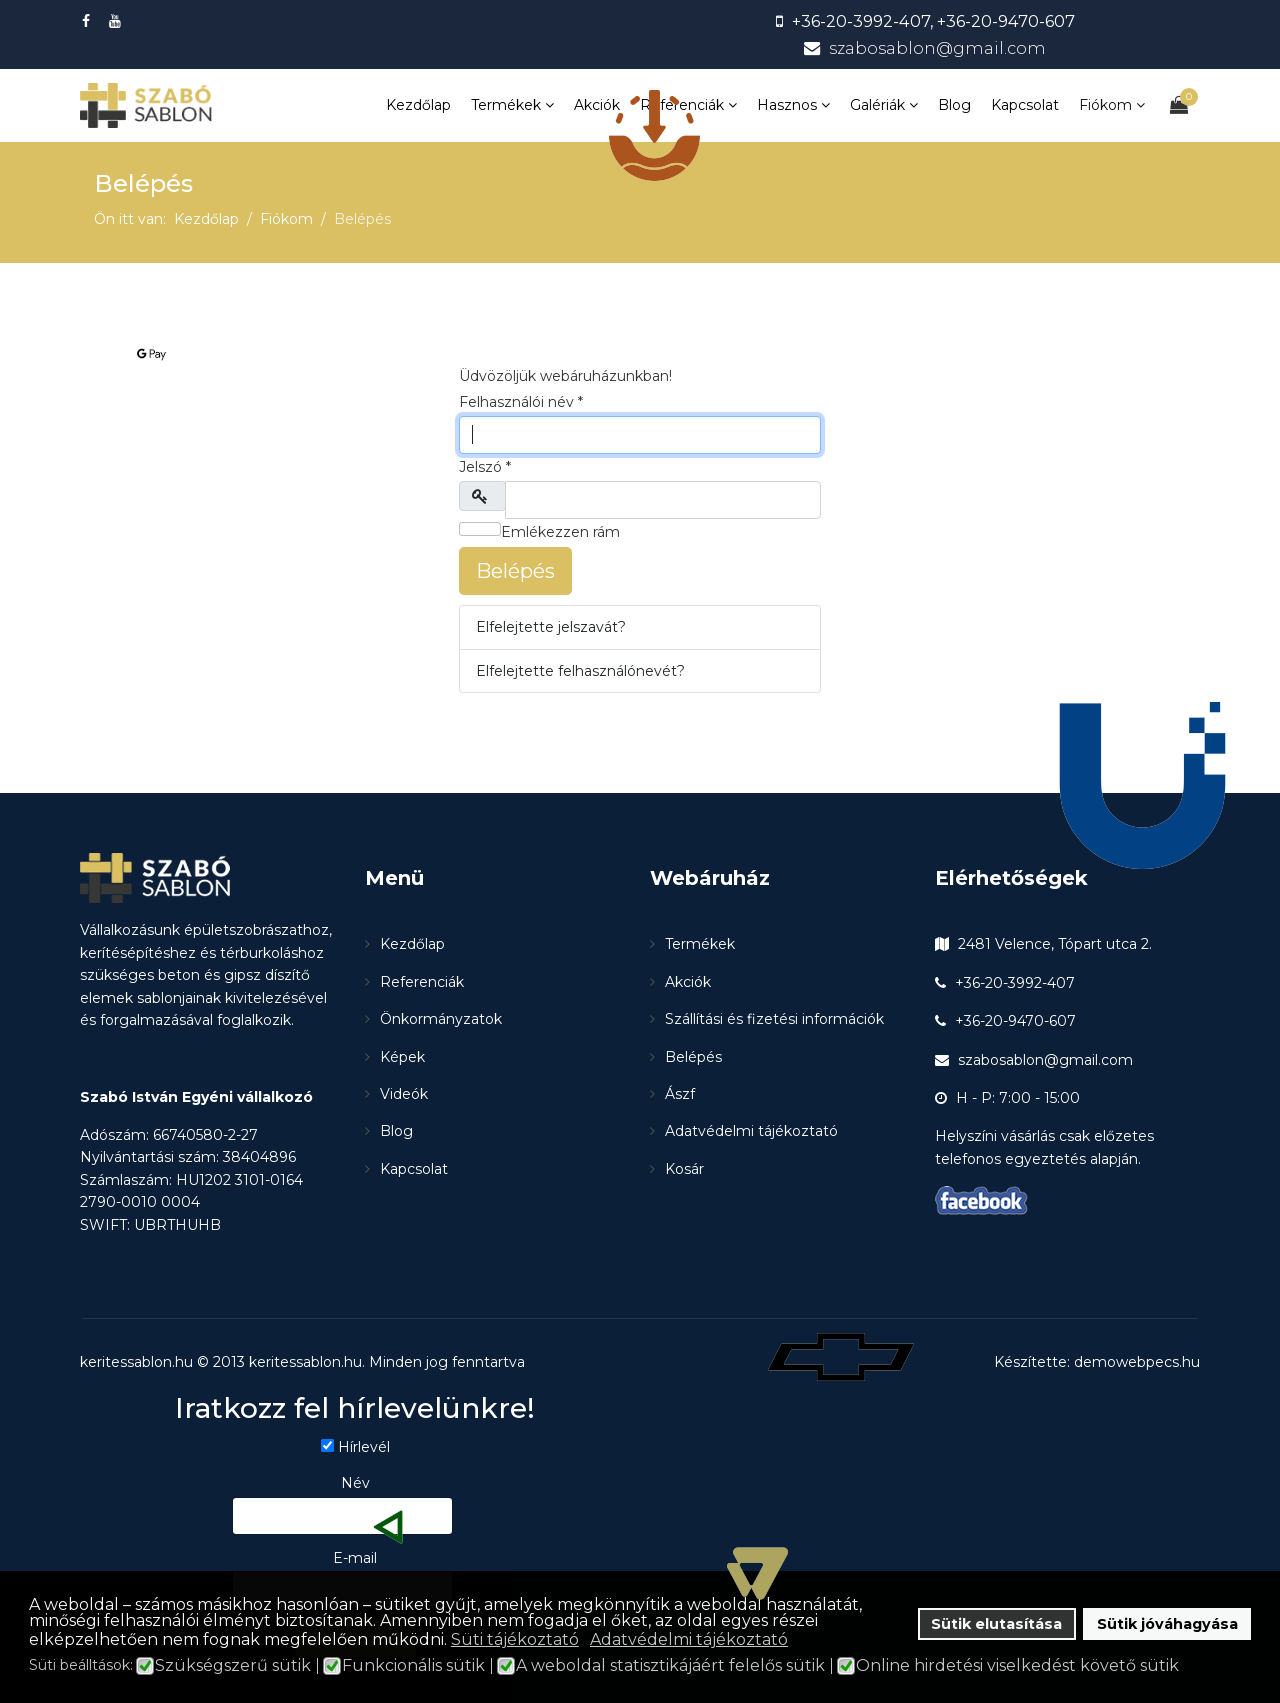 The image size is (1280, 1703). What do you see at coordinates (151, 354) in the screenshot?
I see `pay with google pay` at bounding box center [151, 354].